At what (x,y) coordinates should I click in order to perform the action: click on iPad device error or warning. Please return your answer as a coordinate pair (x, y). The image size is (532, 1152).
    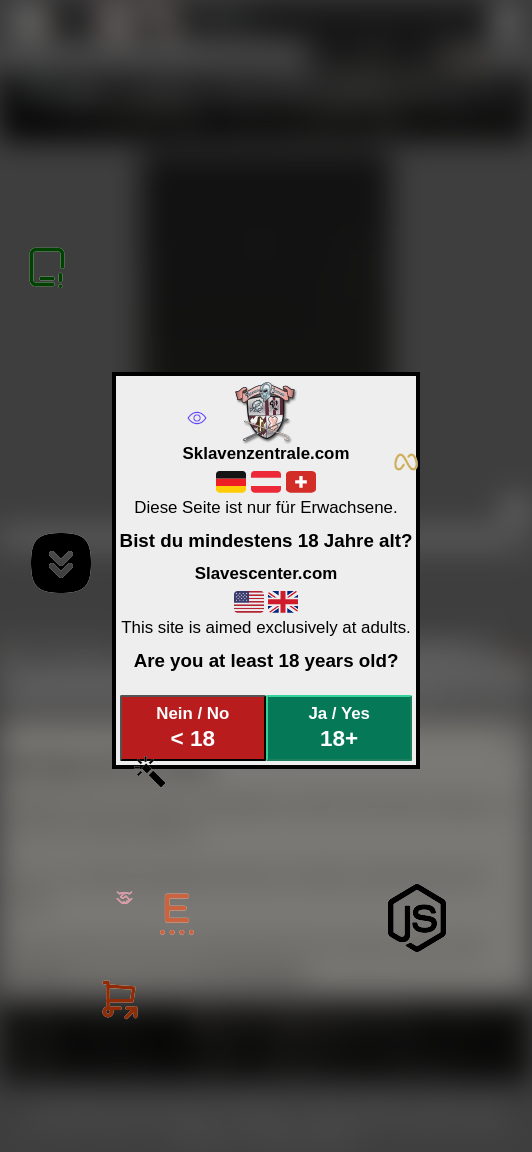
    Looking at the image, I should click on (47, 267).